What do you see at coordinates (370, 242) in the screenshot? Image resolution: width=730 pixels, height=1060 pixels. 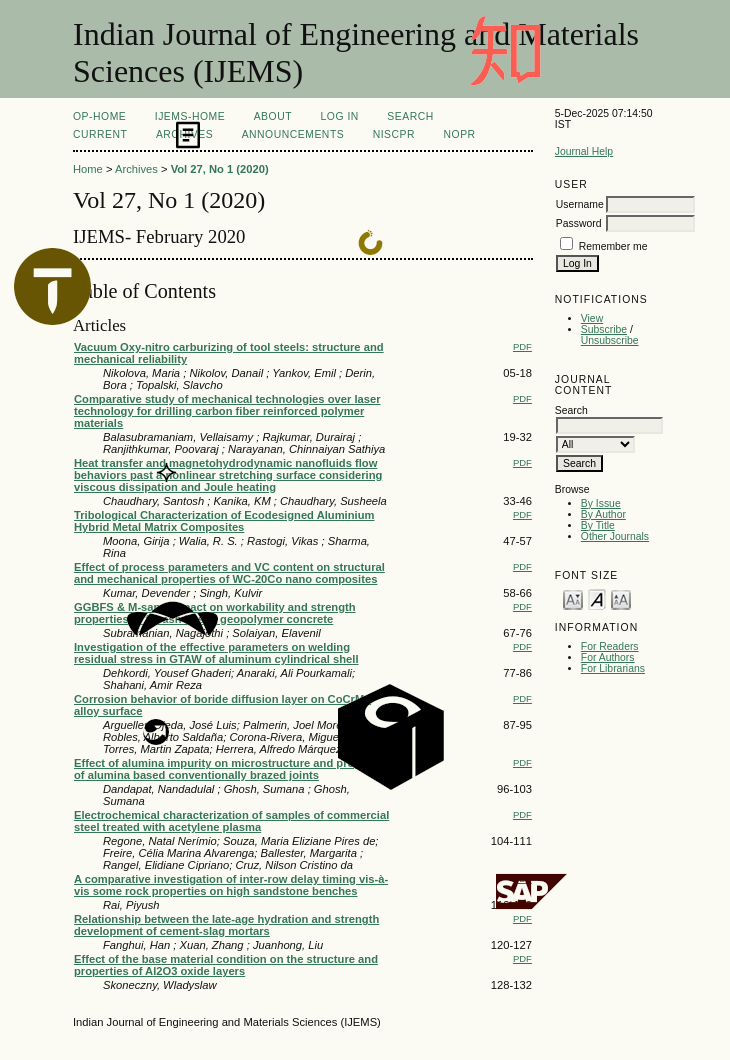 I see `macpaw company logo` at bounding box center [370, 242].